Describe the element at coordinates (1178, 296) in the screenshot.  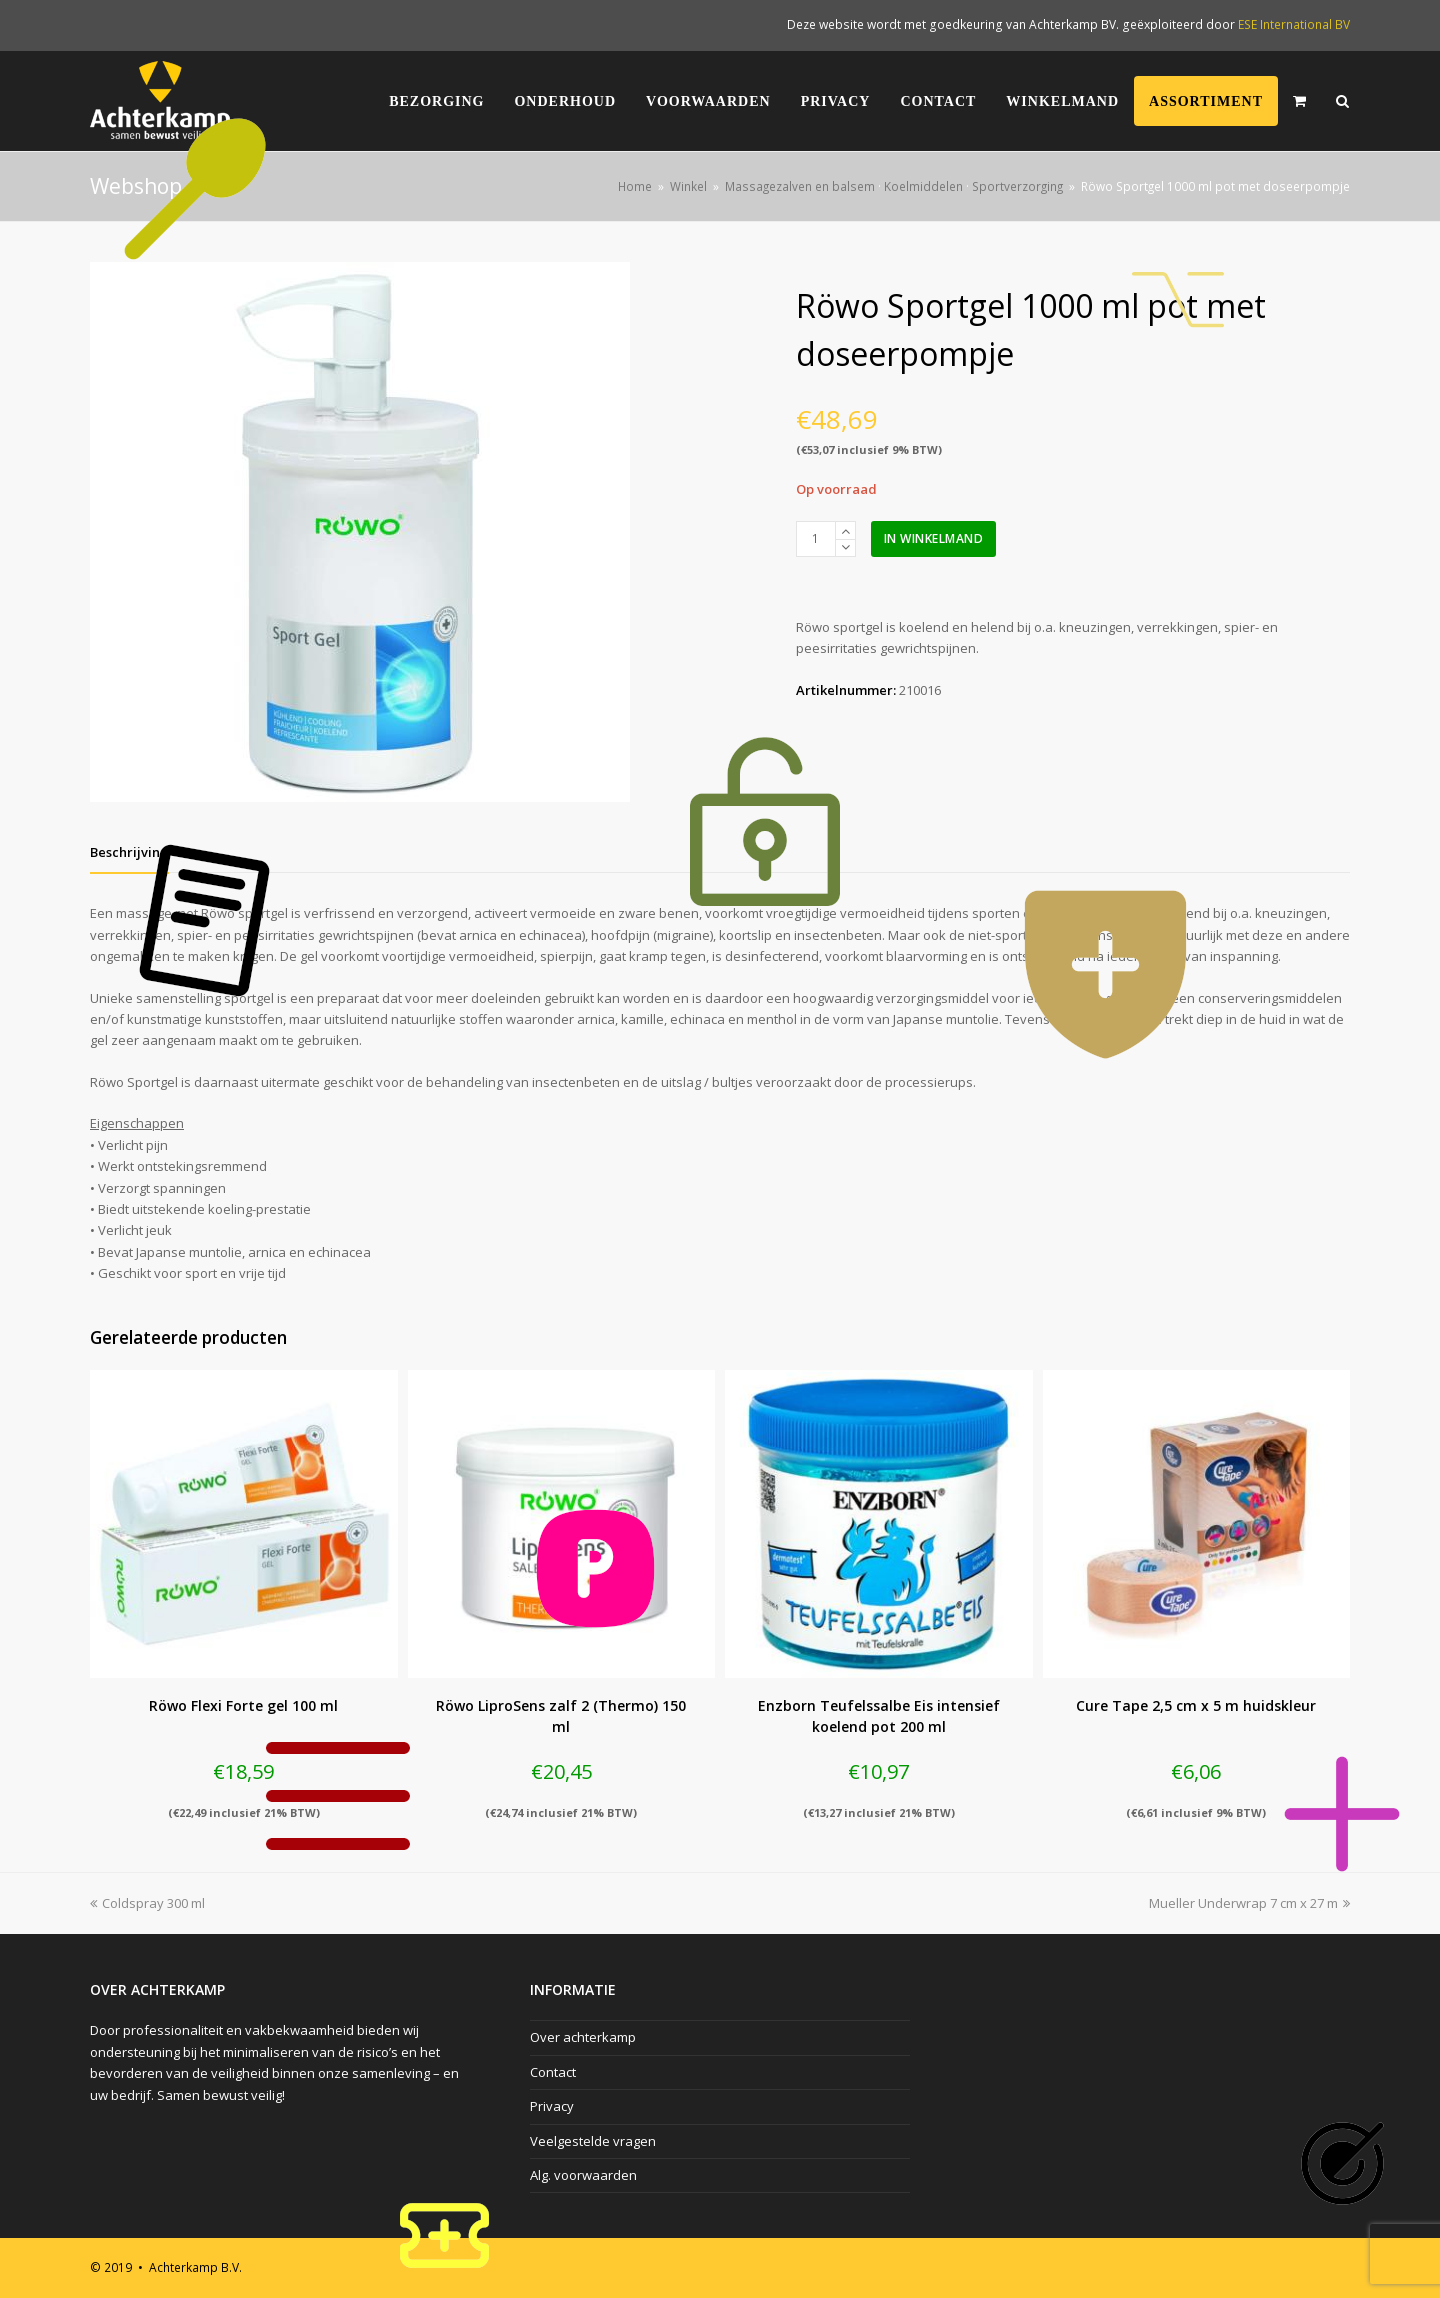
I see `keyboard option/alt key symbol` at that location.